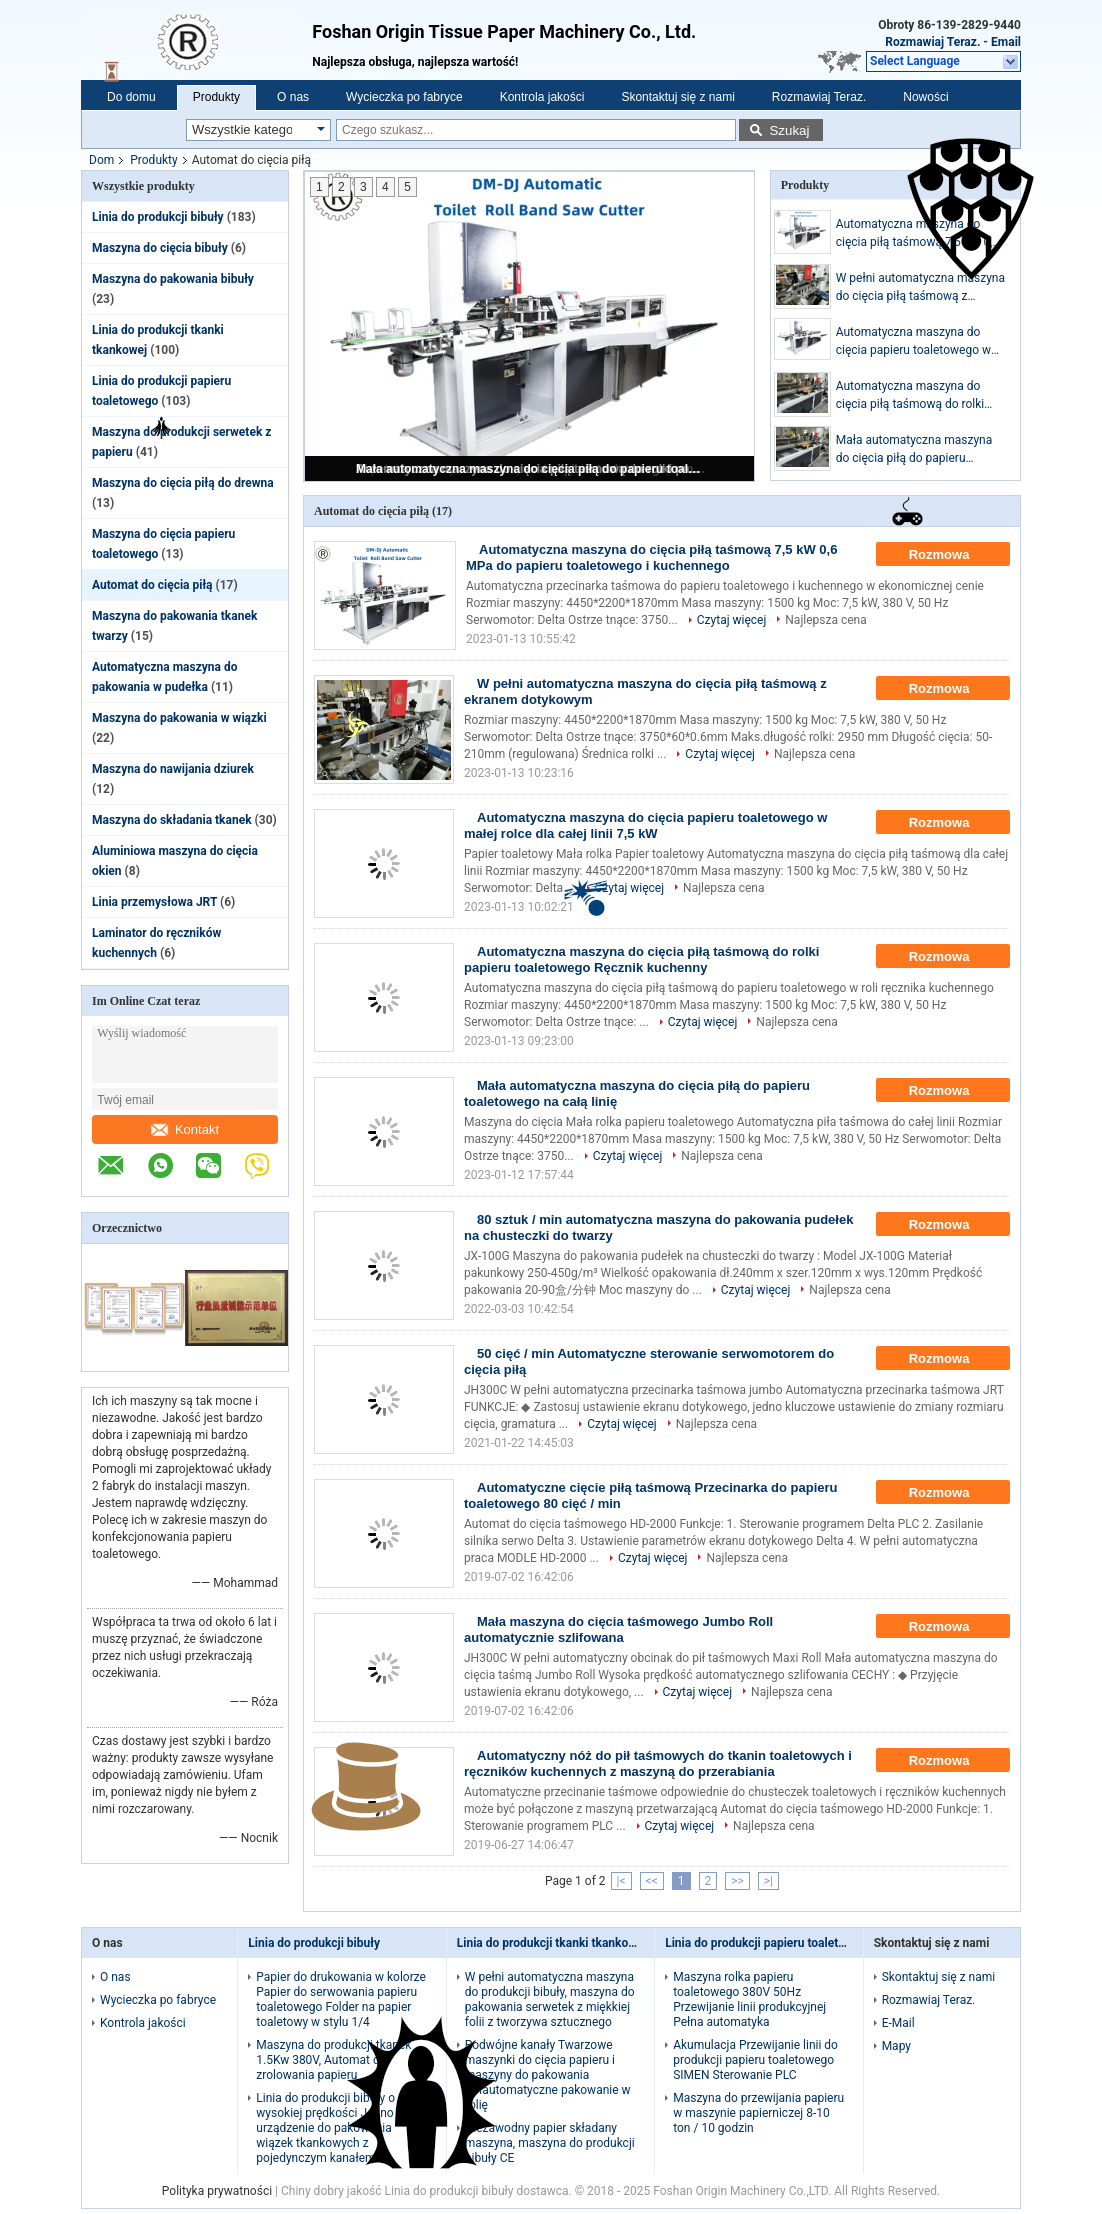 This screenshot has height=2214, width=1102. Describe the element at coordinates (421, 2093) in the screenshot. I see `activate aura or special ability` at that location.